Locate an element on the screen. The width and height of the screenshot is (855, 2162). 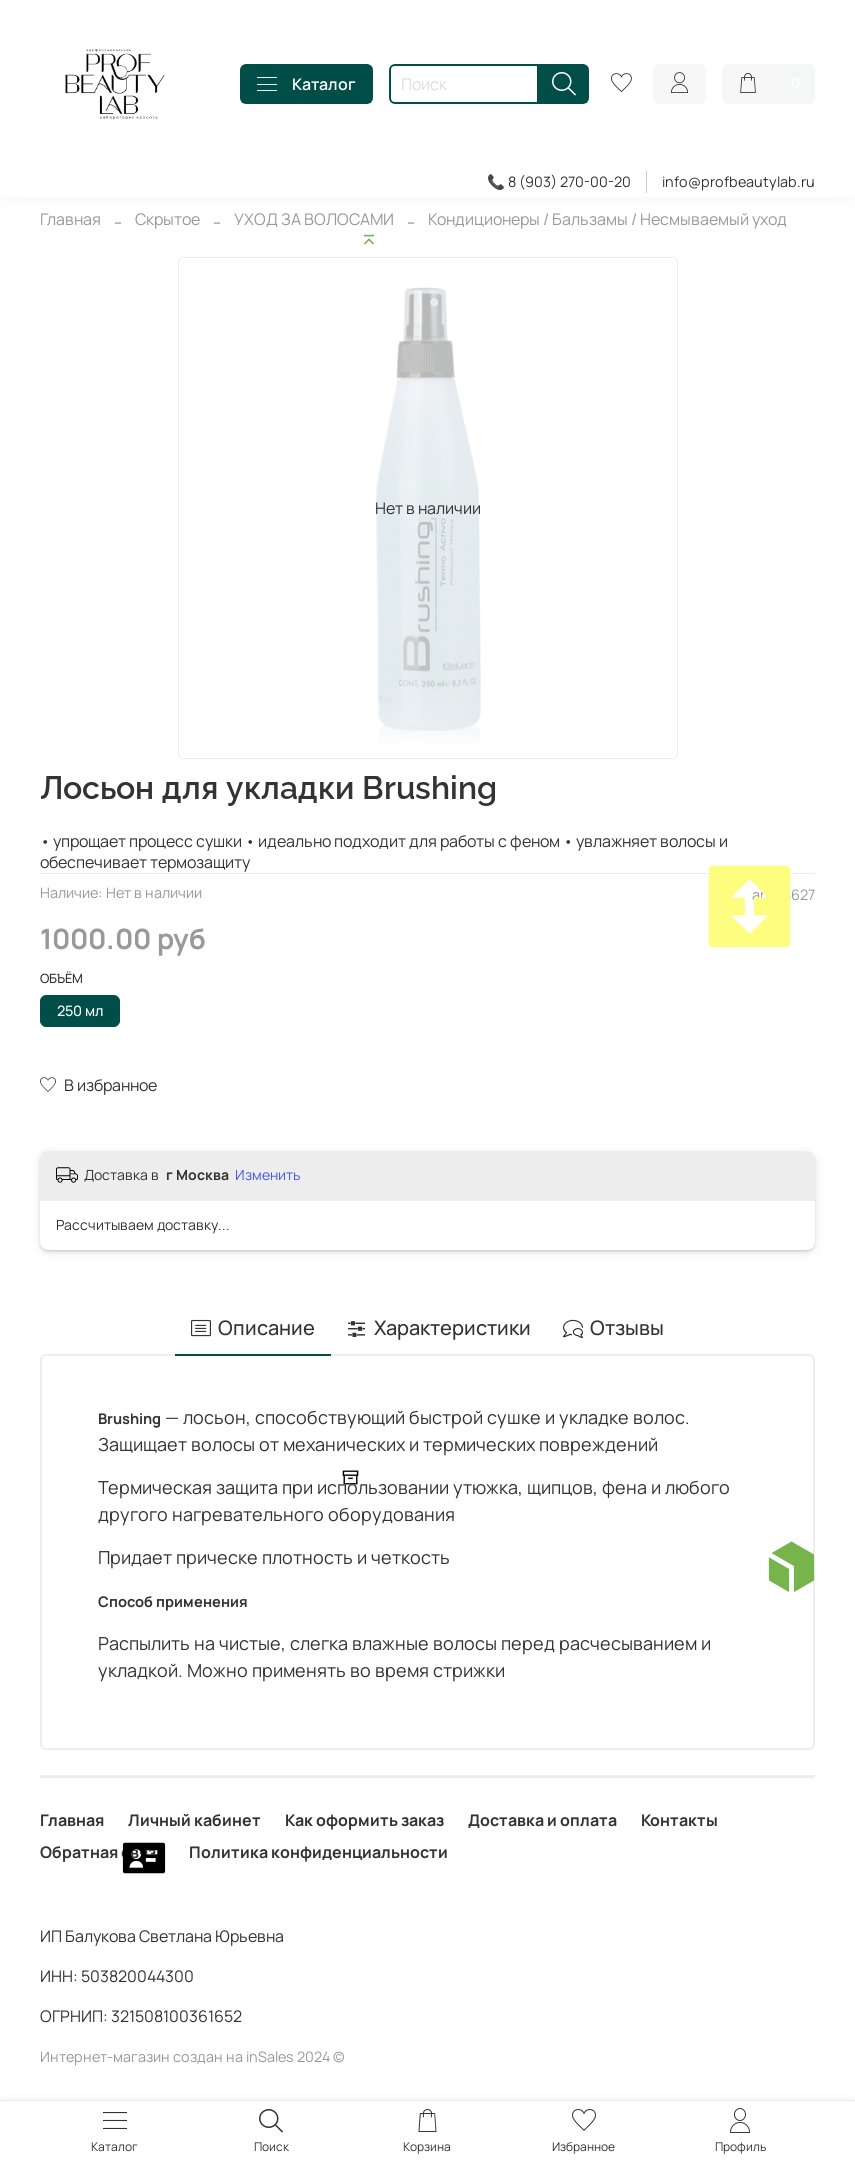
skip to the top of a list or page is located at coordinates (369, 239).